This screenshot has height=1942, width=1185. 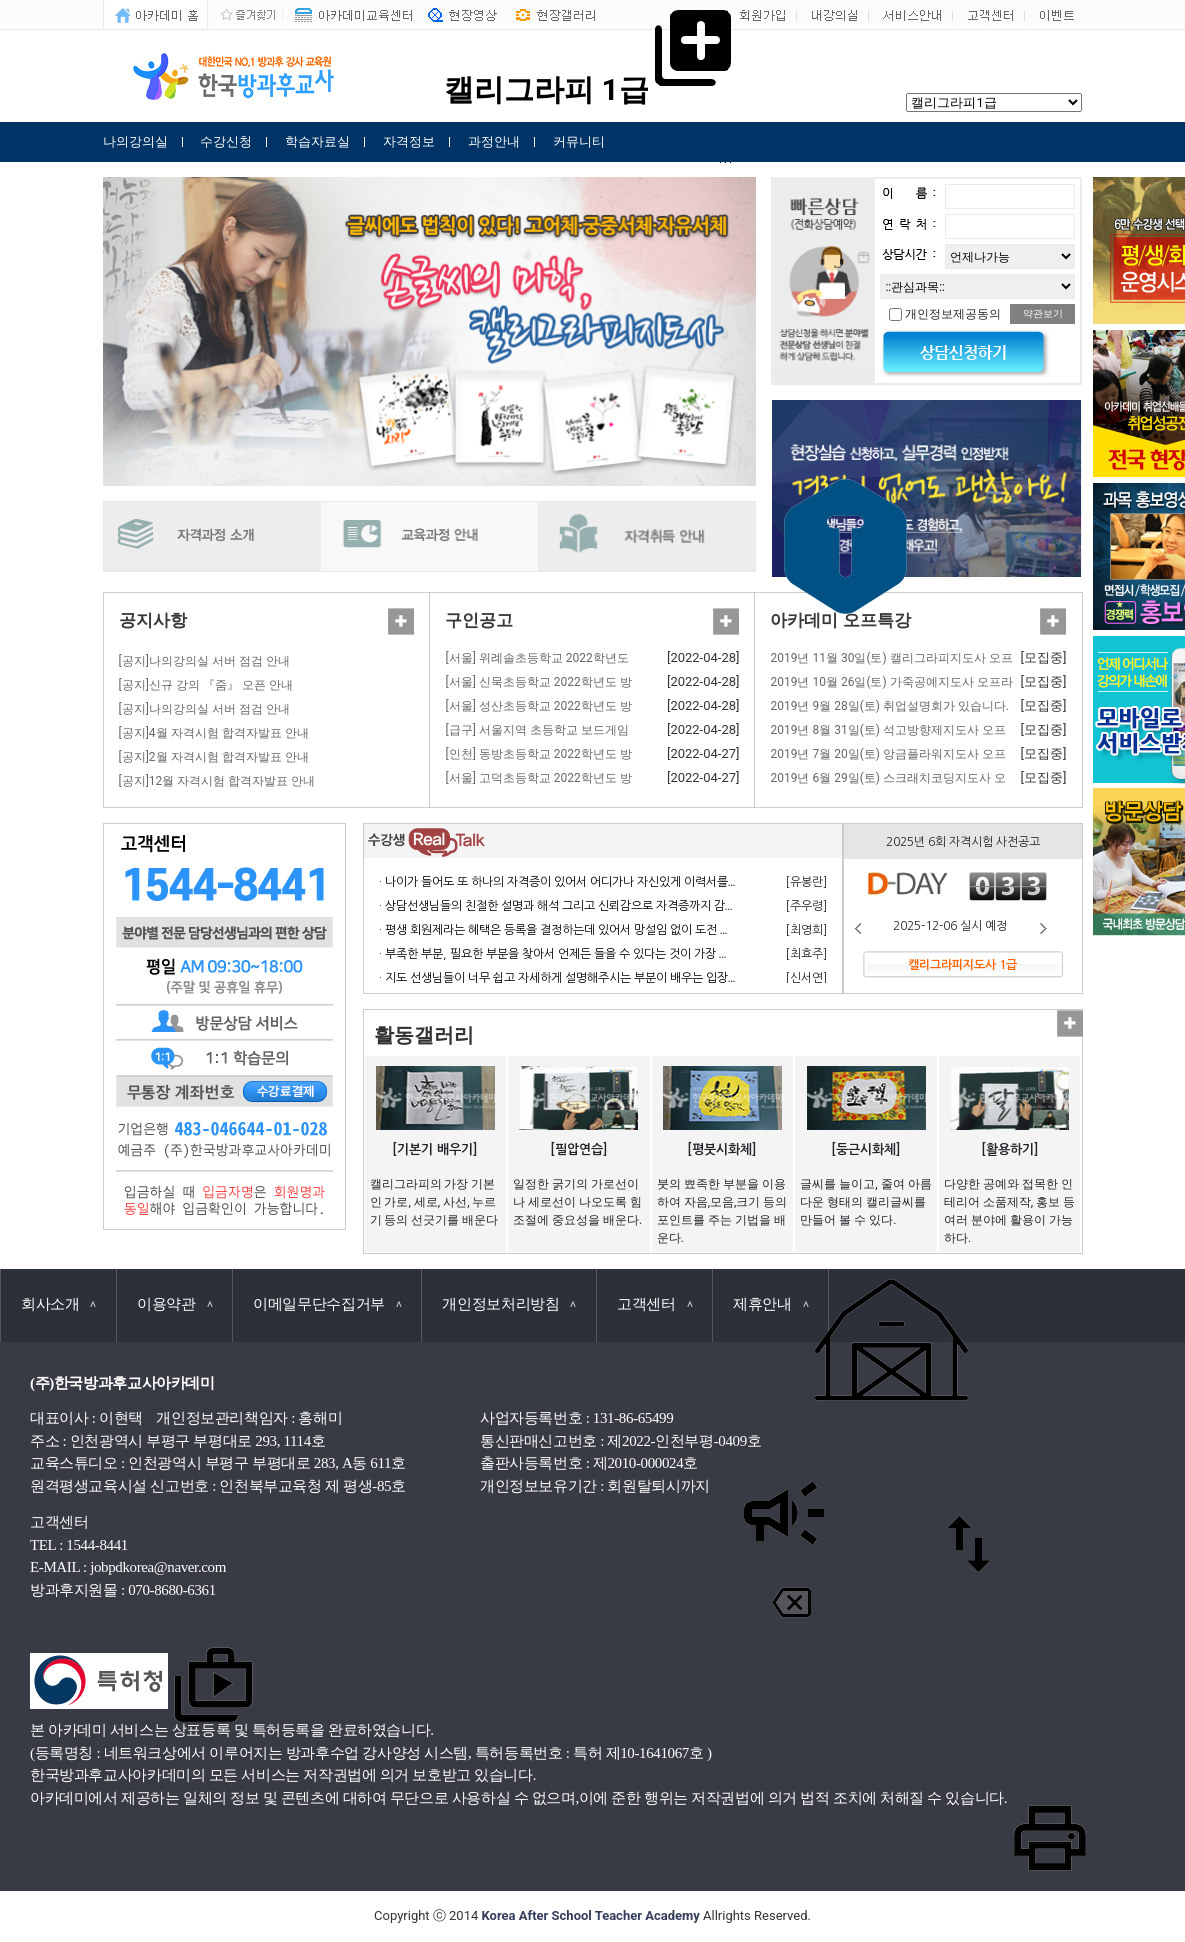 What do you see at coordinates (791, 1602) in the screenshot?
I see `delete the last character entered` at bounding box center [791, 1602].